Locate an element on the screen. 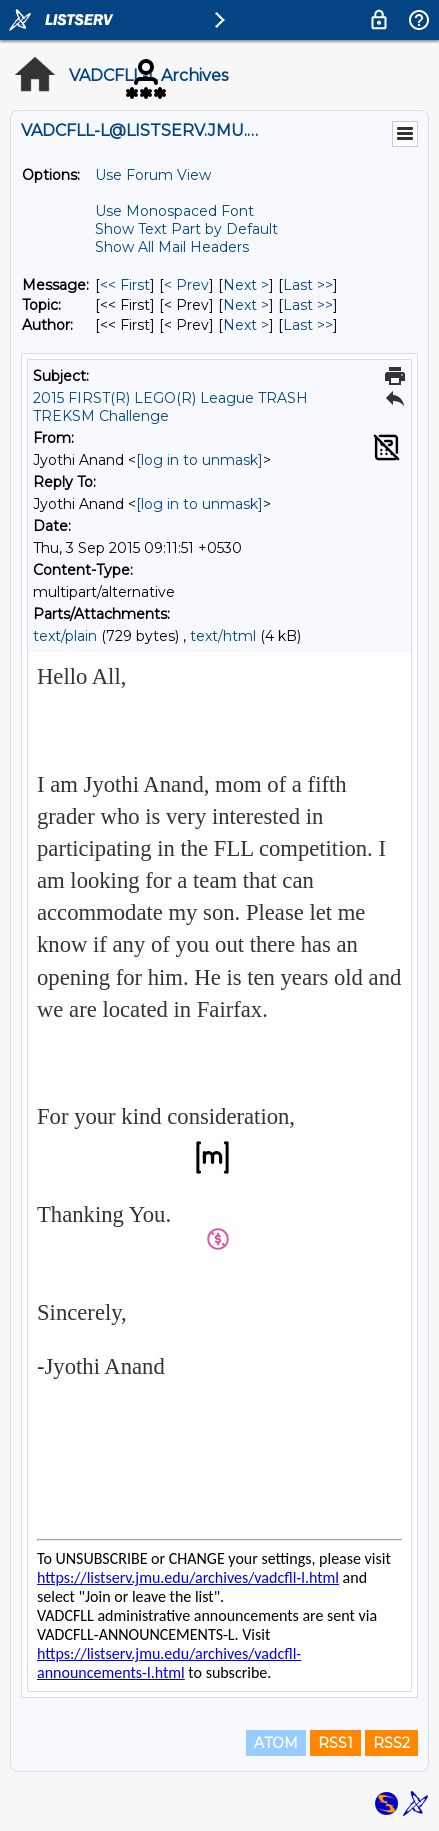  calculator function disabled is located at coordinates (386, 447).